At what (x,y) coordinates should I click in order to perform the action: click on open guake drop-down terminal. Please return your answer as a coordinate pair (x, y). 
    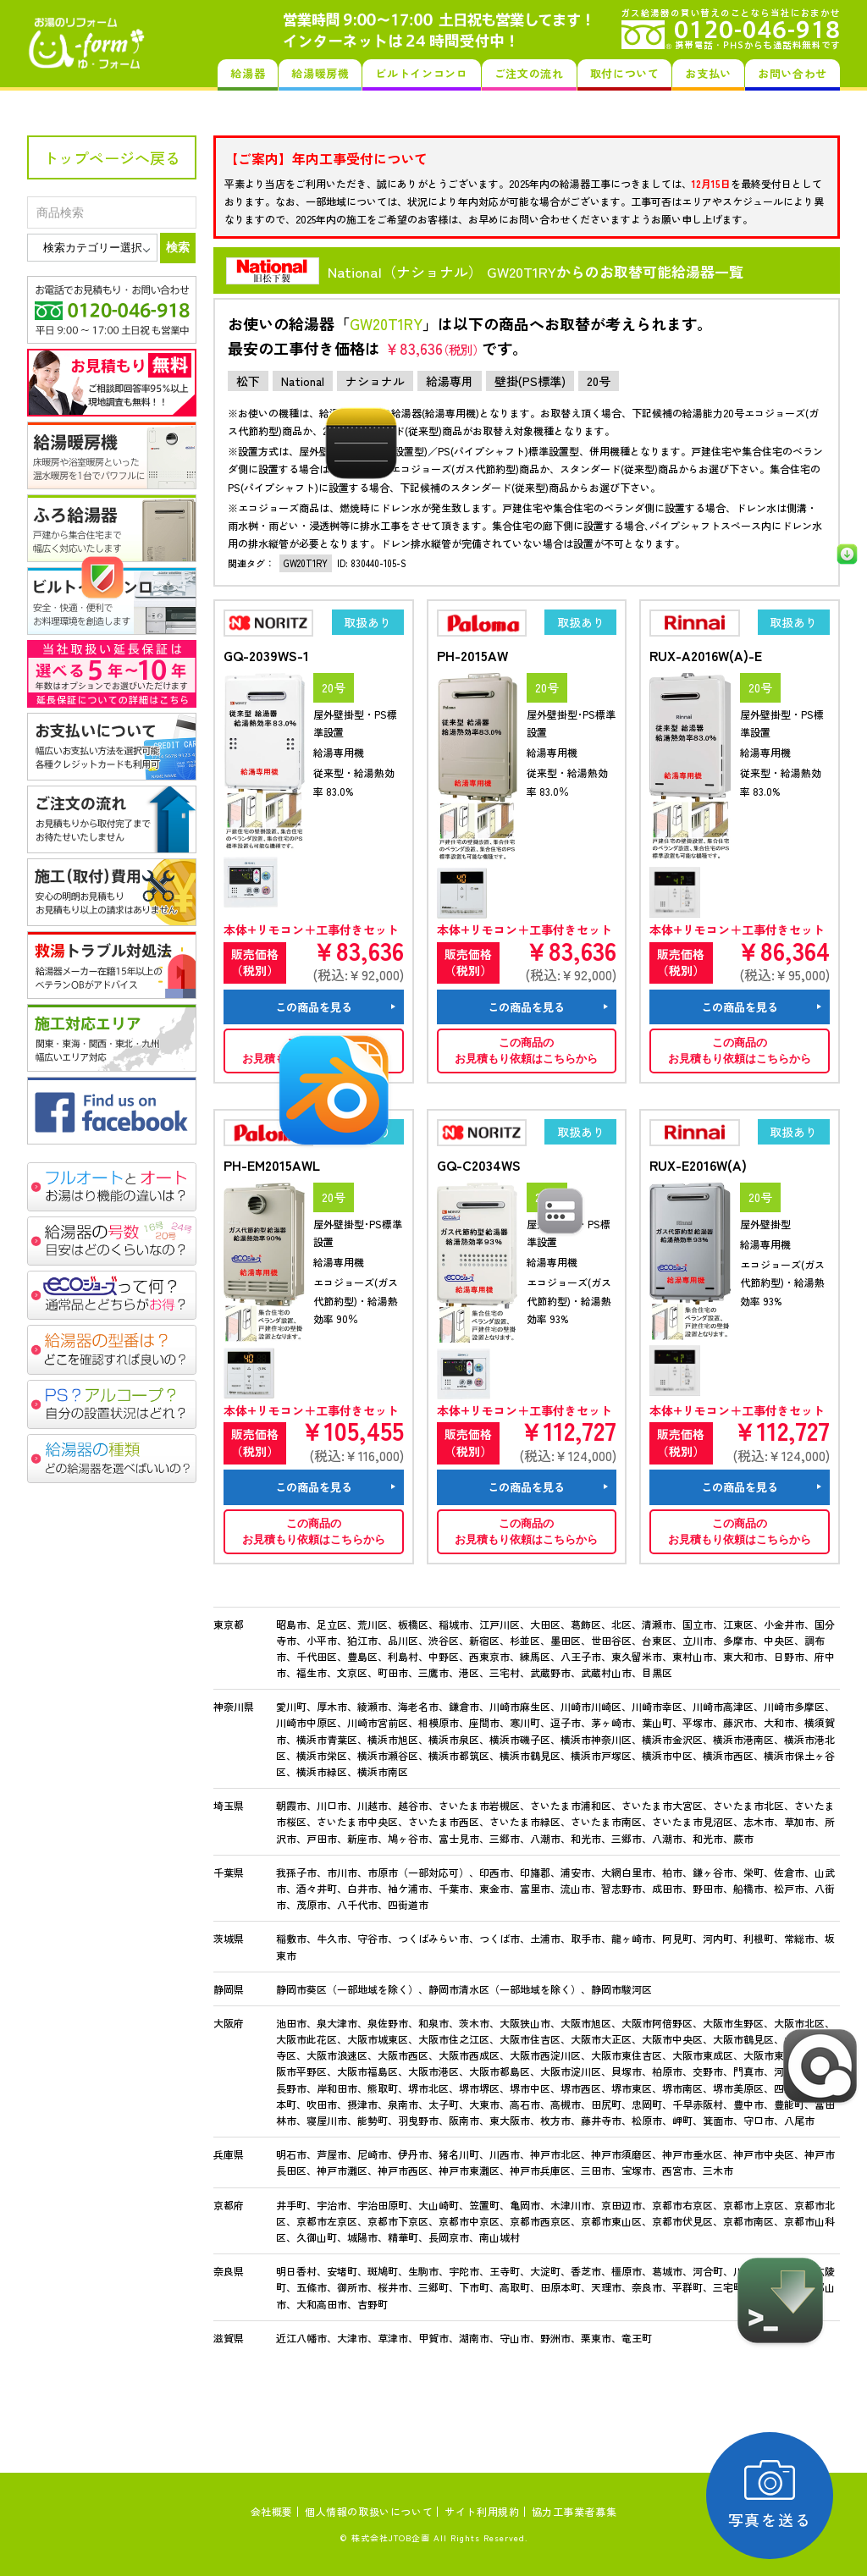
    Looking at the image, I should click on (780, 2300).